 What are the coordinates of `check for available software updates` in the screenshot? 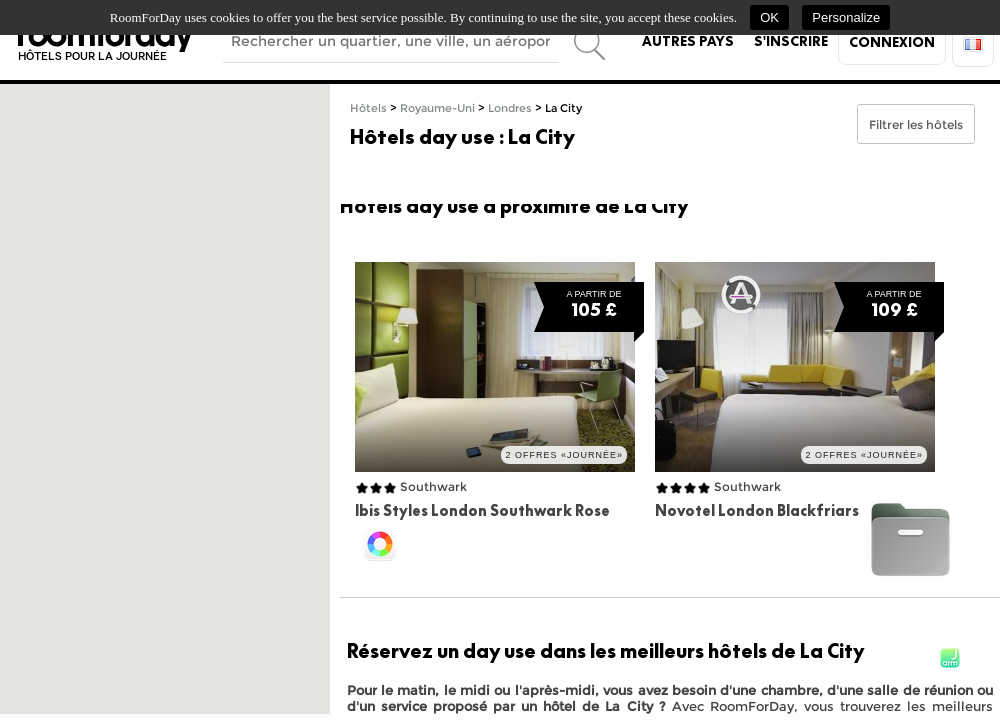 It's located at (741, 295).